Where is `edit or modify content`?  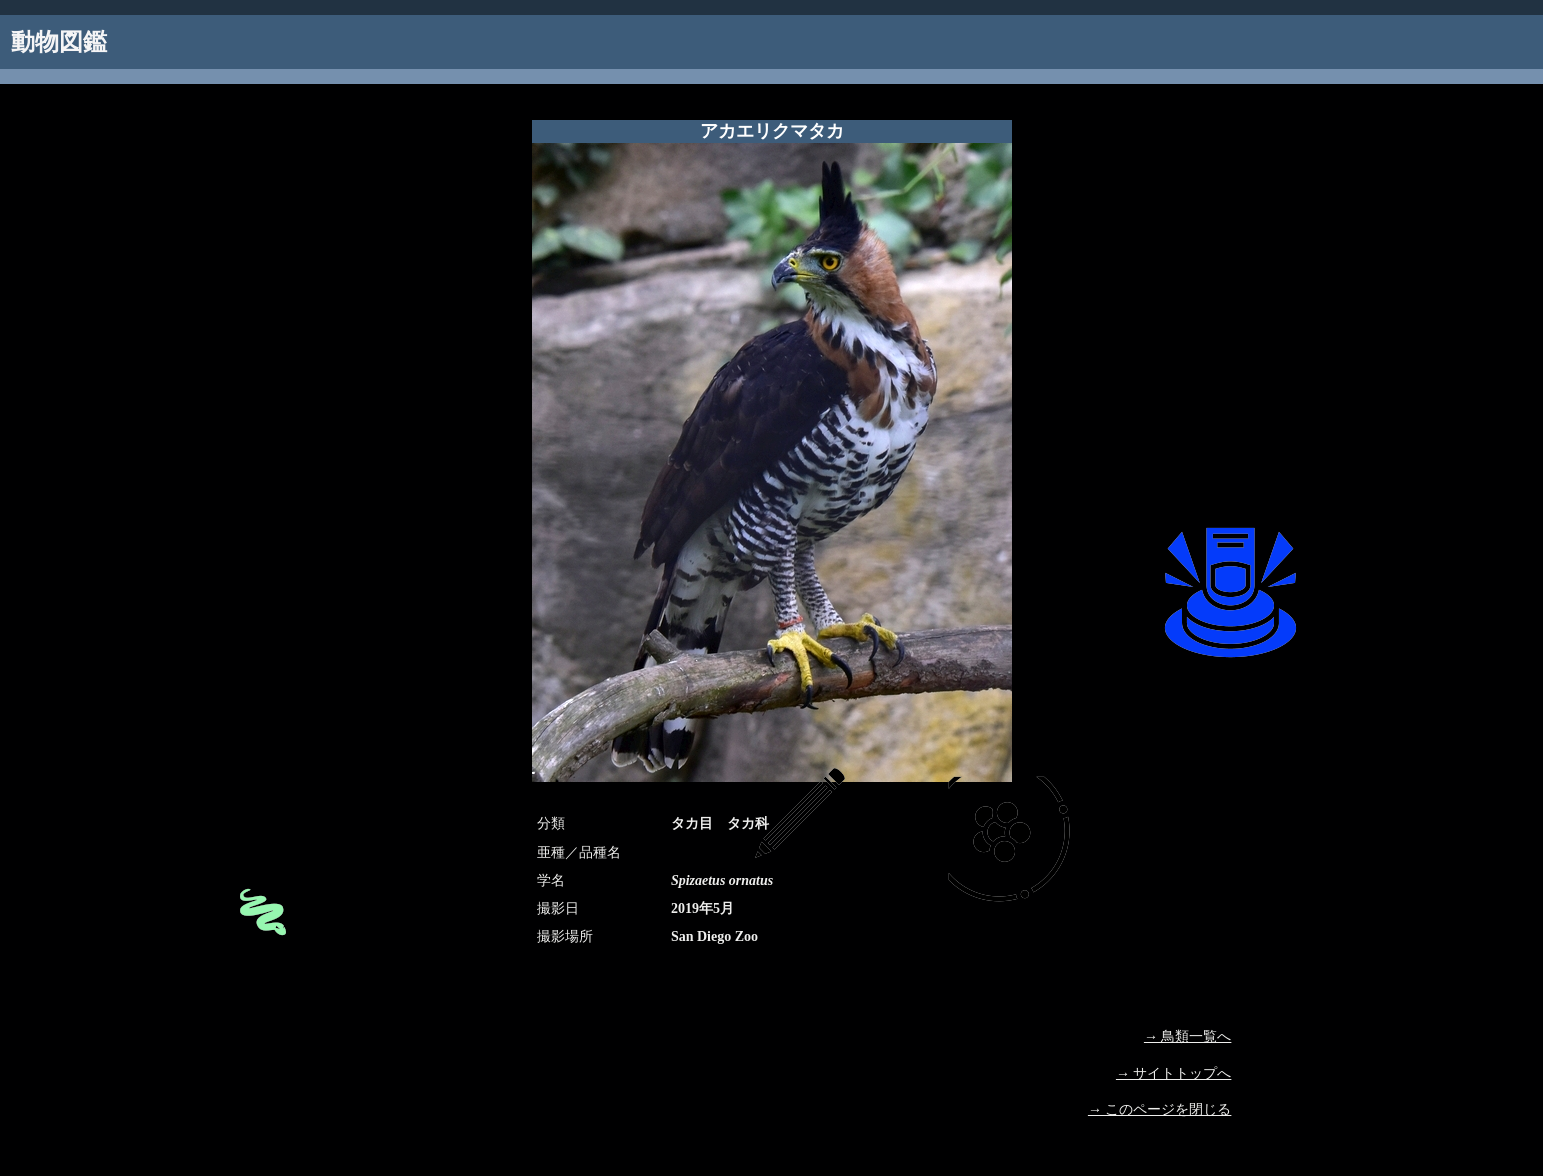
edit or modify content is located at coordinates (800, 813).